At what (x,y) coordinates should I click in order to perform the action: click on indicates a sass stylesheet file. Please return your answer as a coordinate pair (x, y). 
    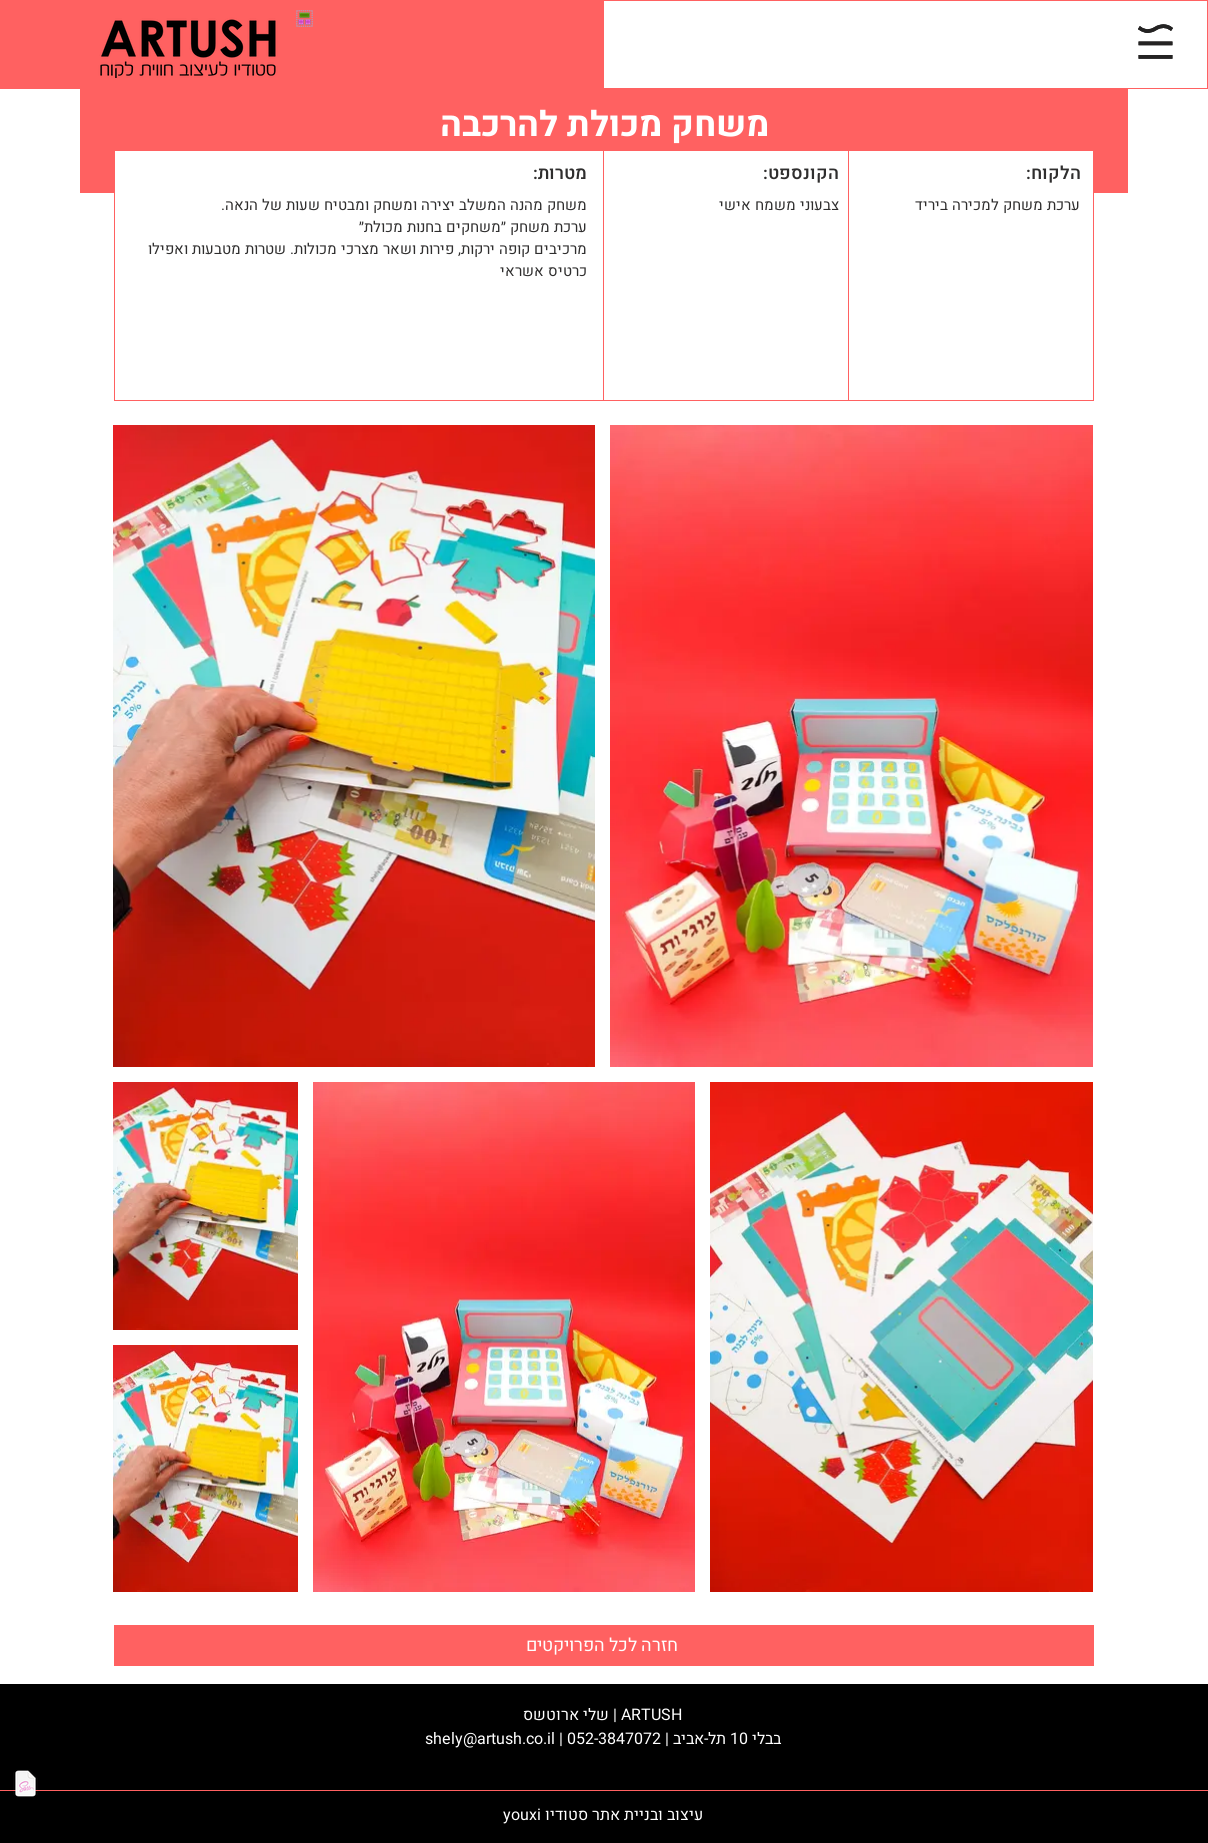
    Looking at the image, I should click on (25, 1783).